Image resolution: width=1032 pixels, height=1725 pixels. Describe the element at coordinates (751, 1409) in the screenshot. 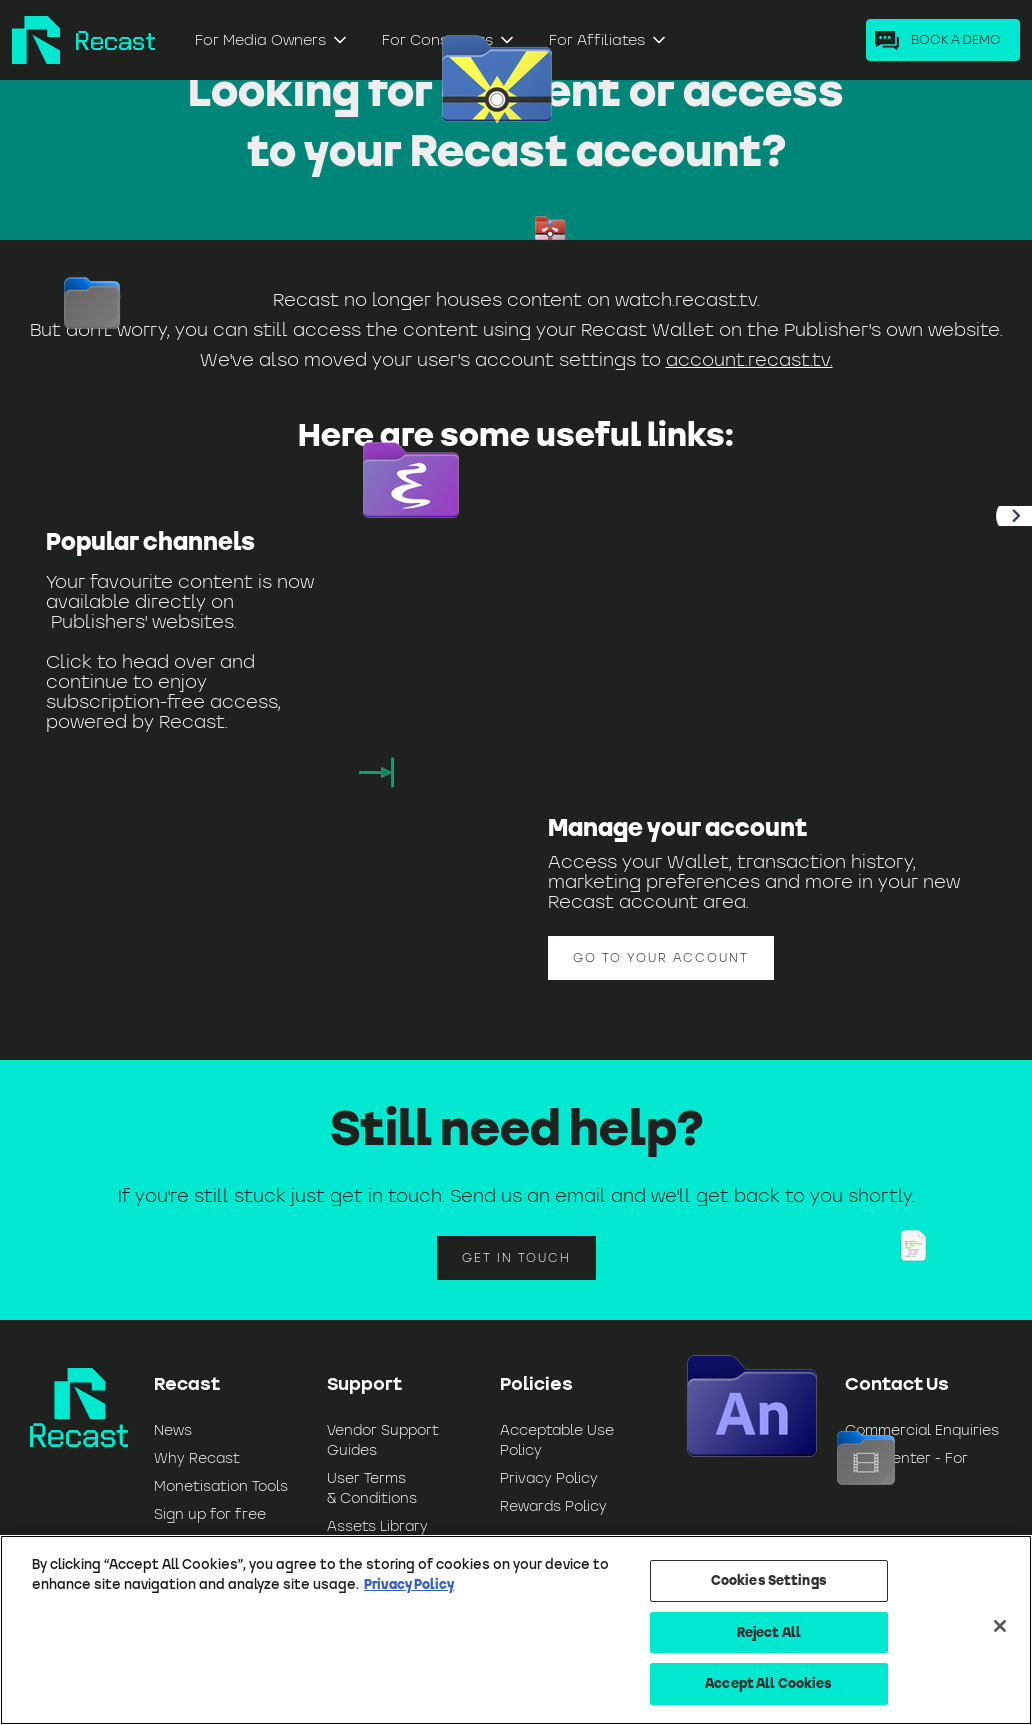

I see `open adobe animate project files folder` at that location.